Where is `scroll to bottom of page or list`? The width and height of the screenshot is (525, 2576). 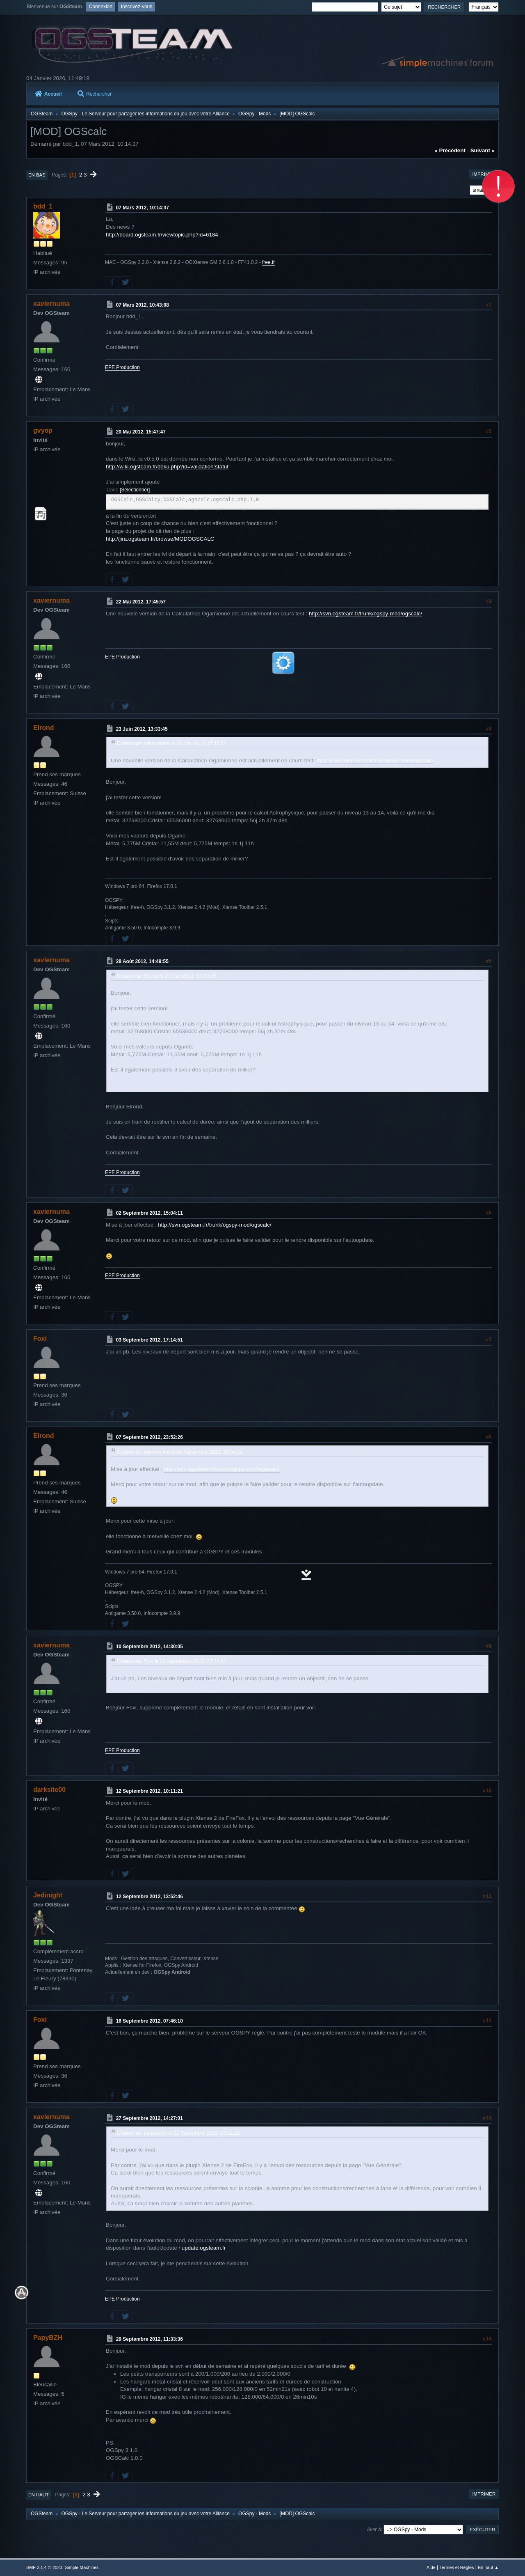
scroll to bottom of page or list is located at coordinates (306, 1575).